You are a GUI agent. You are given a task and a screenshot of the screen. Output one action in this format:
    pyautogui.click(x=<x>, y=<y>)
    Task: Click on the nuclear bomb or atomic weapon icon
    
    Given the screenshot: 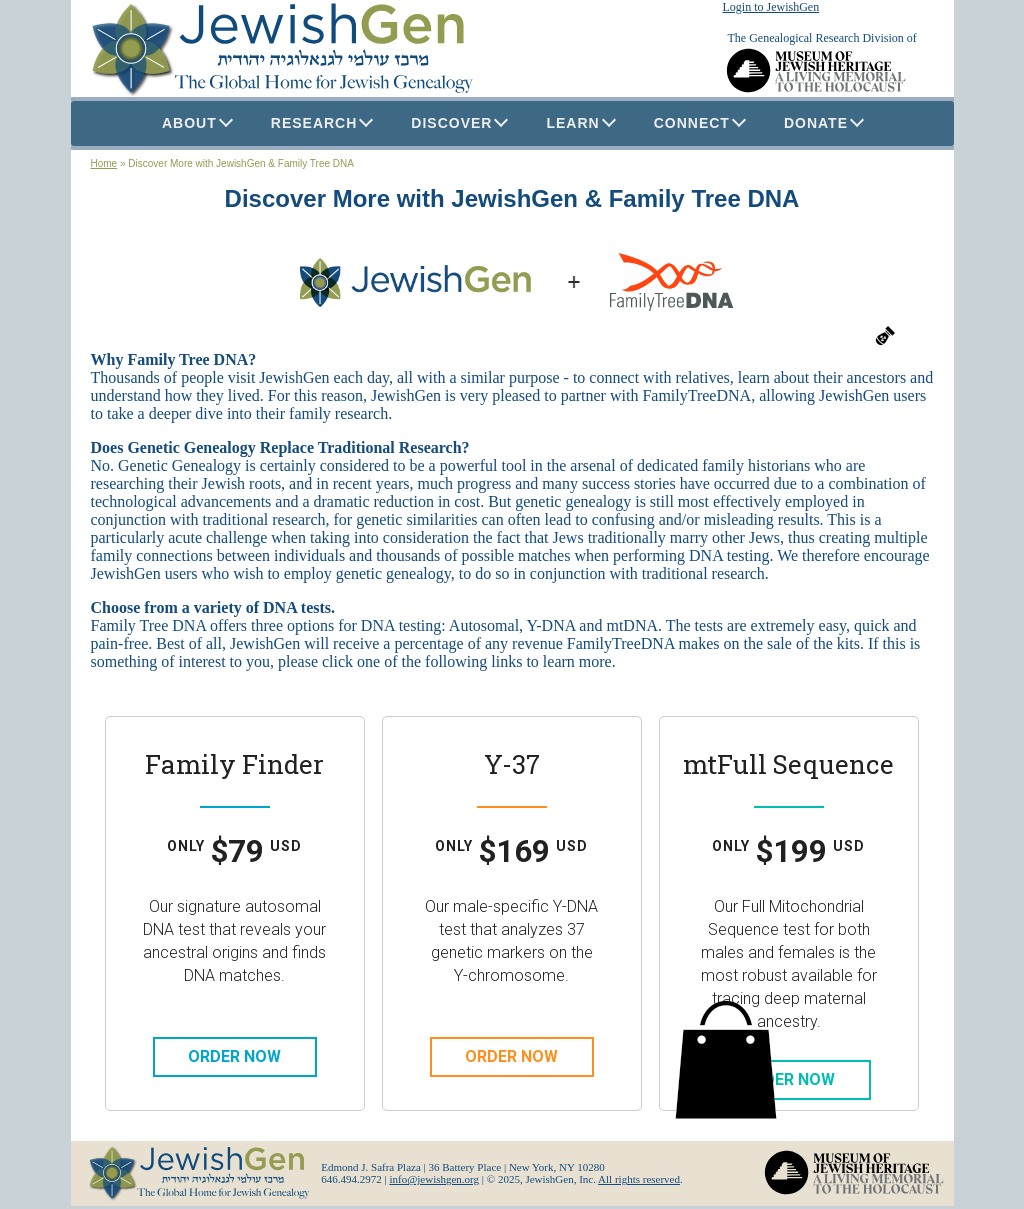 What is the action you would take?
    pyautogui.click(x=885, y=335)
    